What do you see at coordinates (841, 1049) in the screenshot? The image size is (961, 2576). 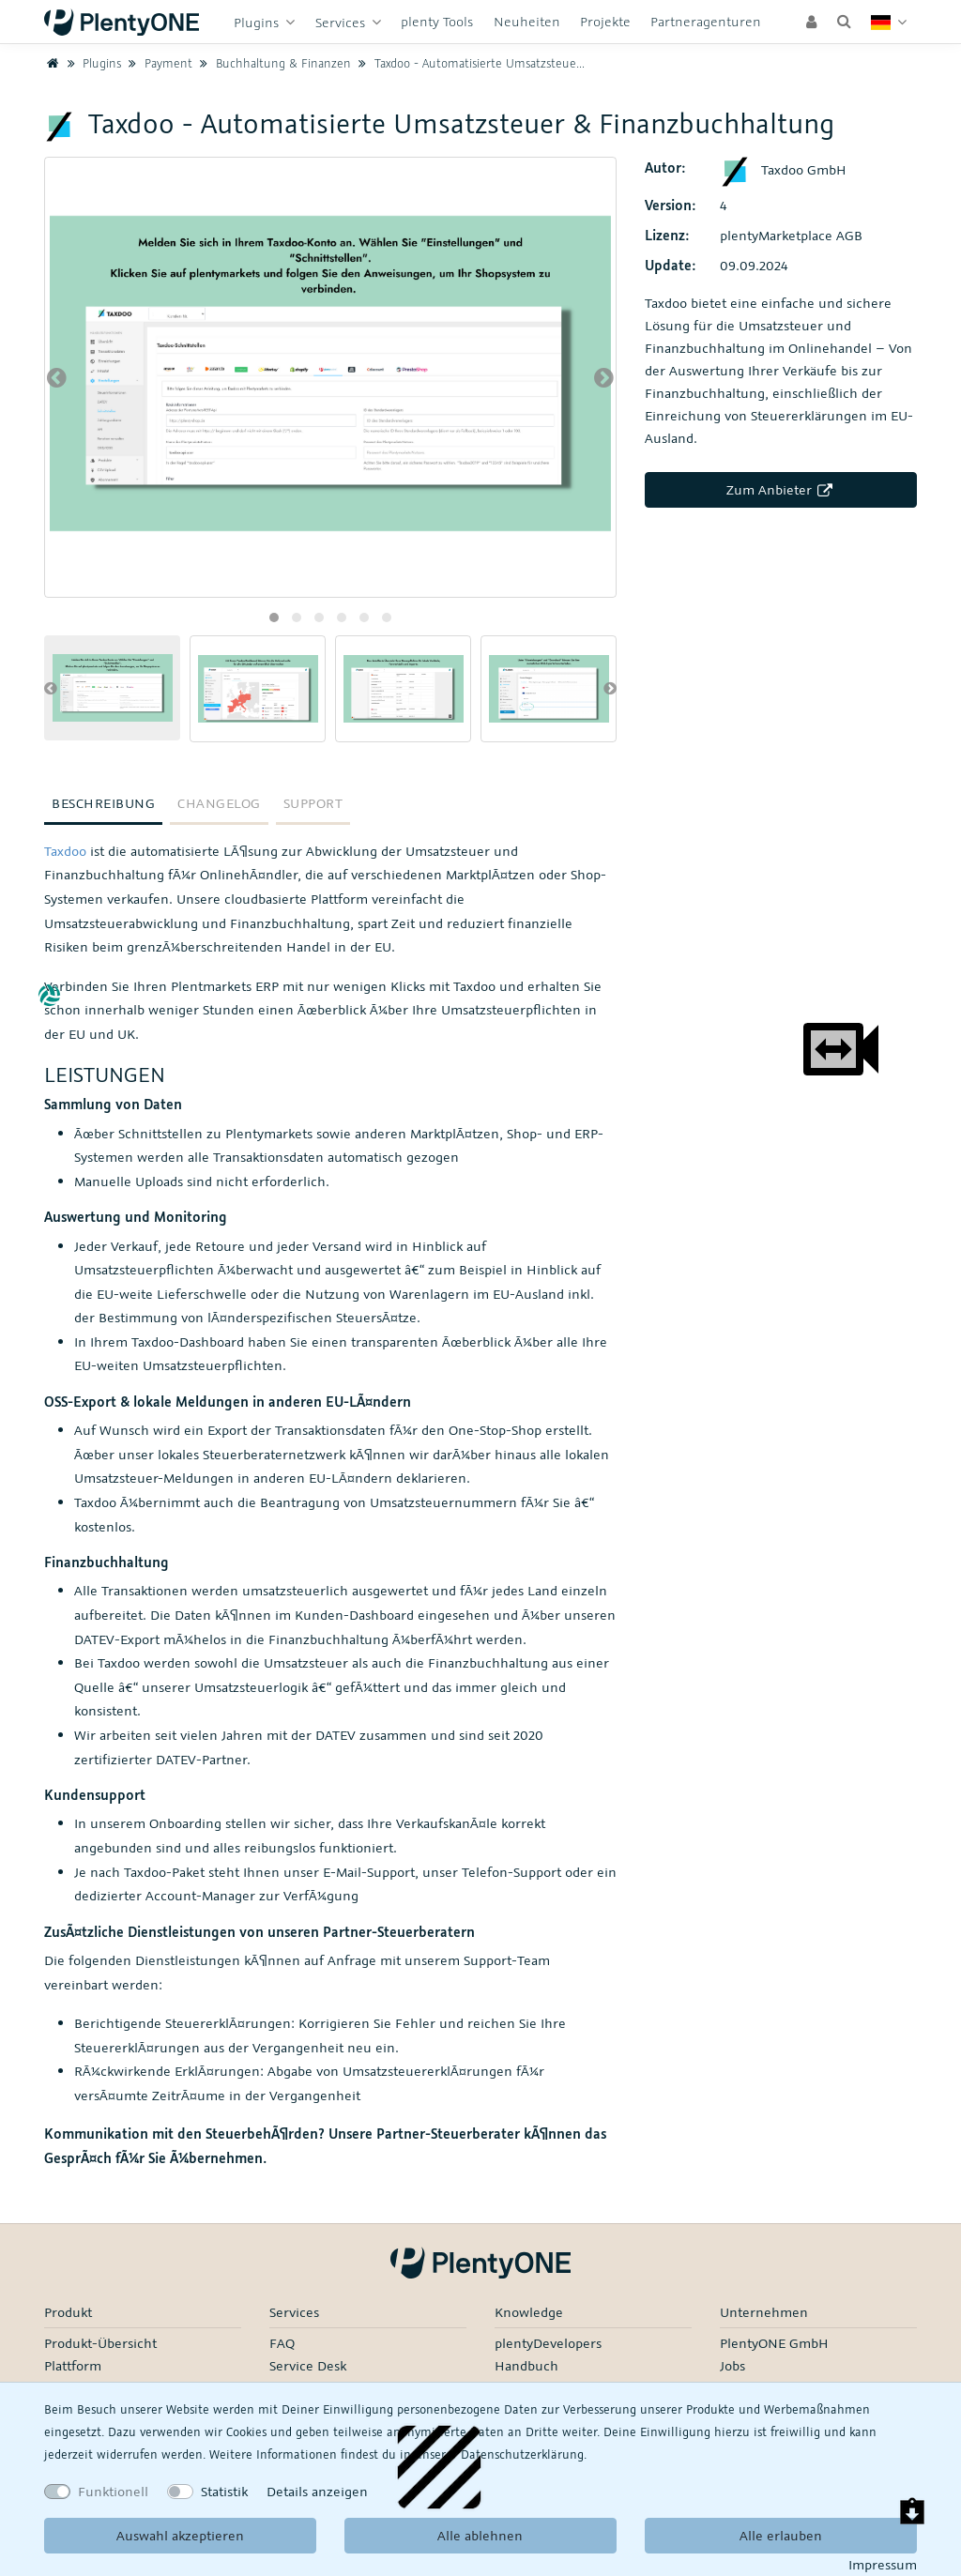 I see `switch between front and rear camera during video recording` at bounding box center [841, 1049].